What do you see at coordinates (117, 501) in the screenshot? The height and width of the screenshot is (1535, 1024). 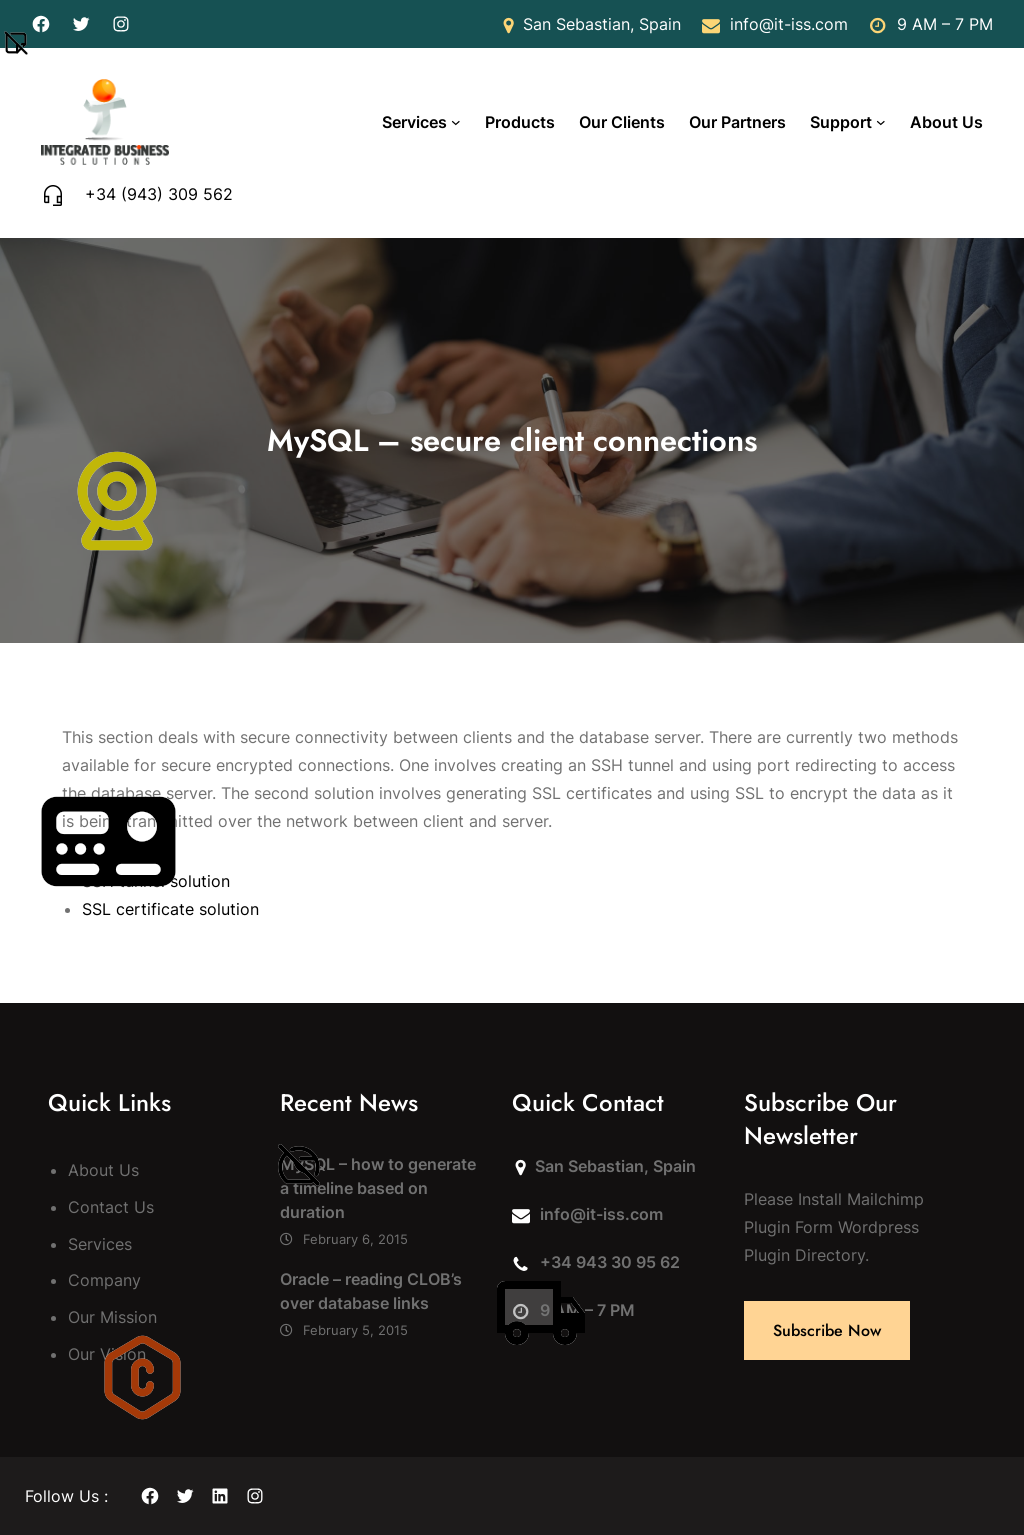 I see `access webcam settings` at bounding box center [117, 501].